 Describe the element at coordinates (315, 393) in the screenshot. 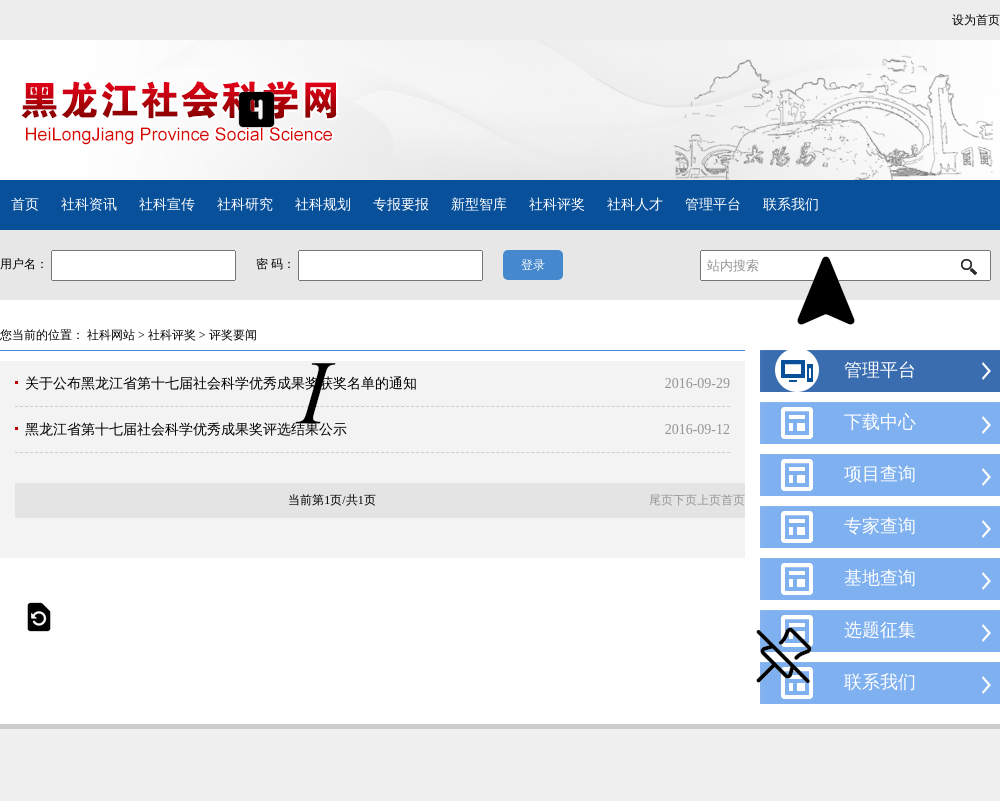

I see `apply italic formatting to selected text` at that location.